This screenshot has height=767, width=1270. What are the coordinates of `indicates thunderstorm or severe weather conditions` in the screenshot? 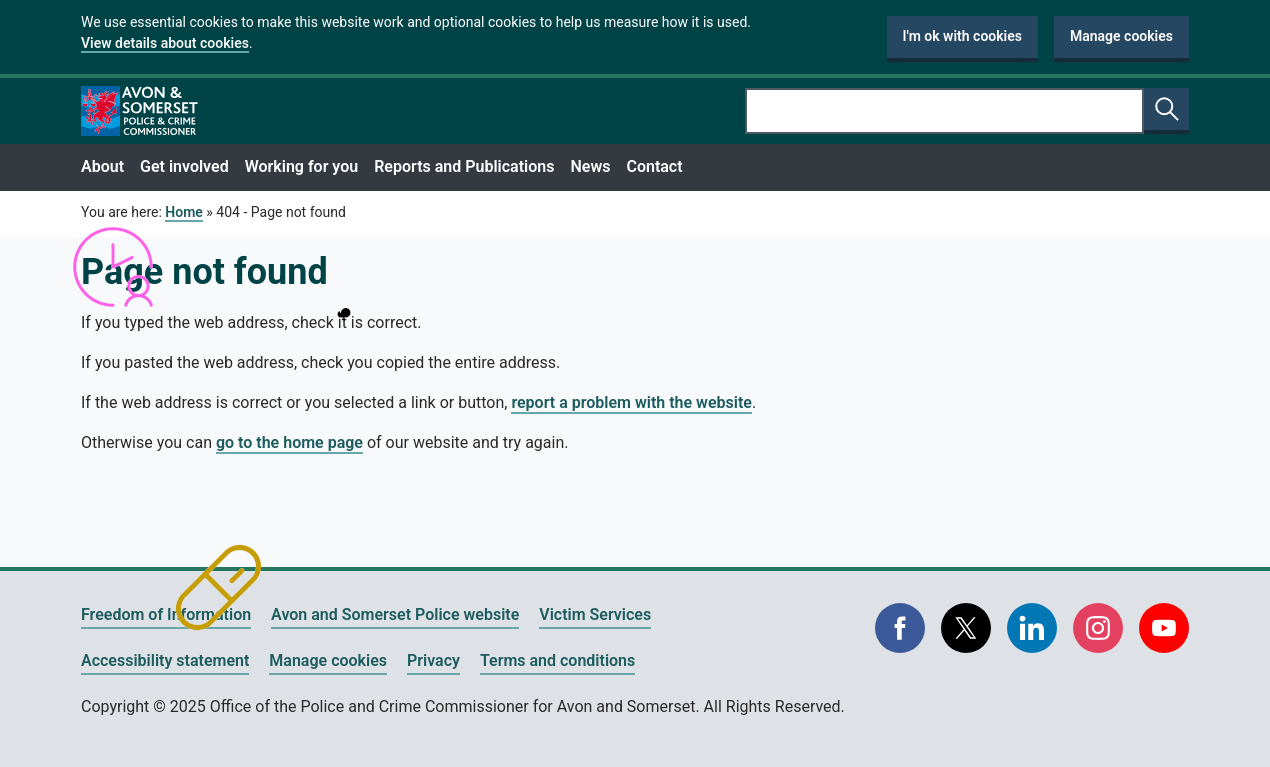 It's located at (344, 315).